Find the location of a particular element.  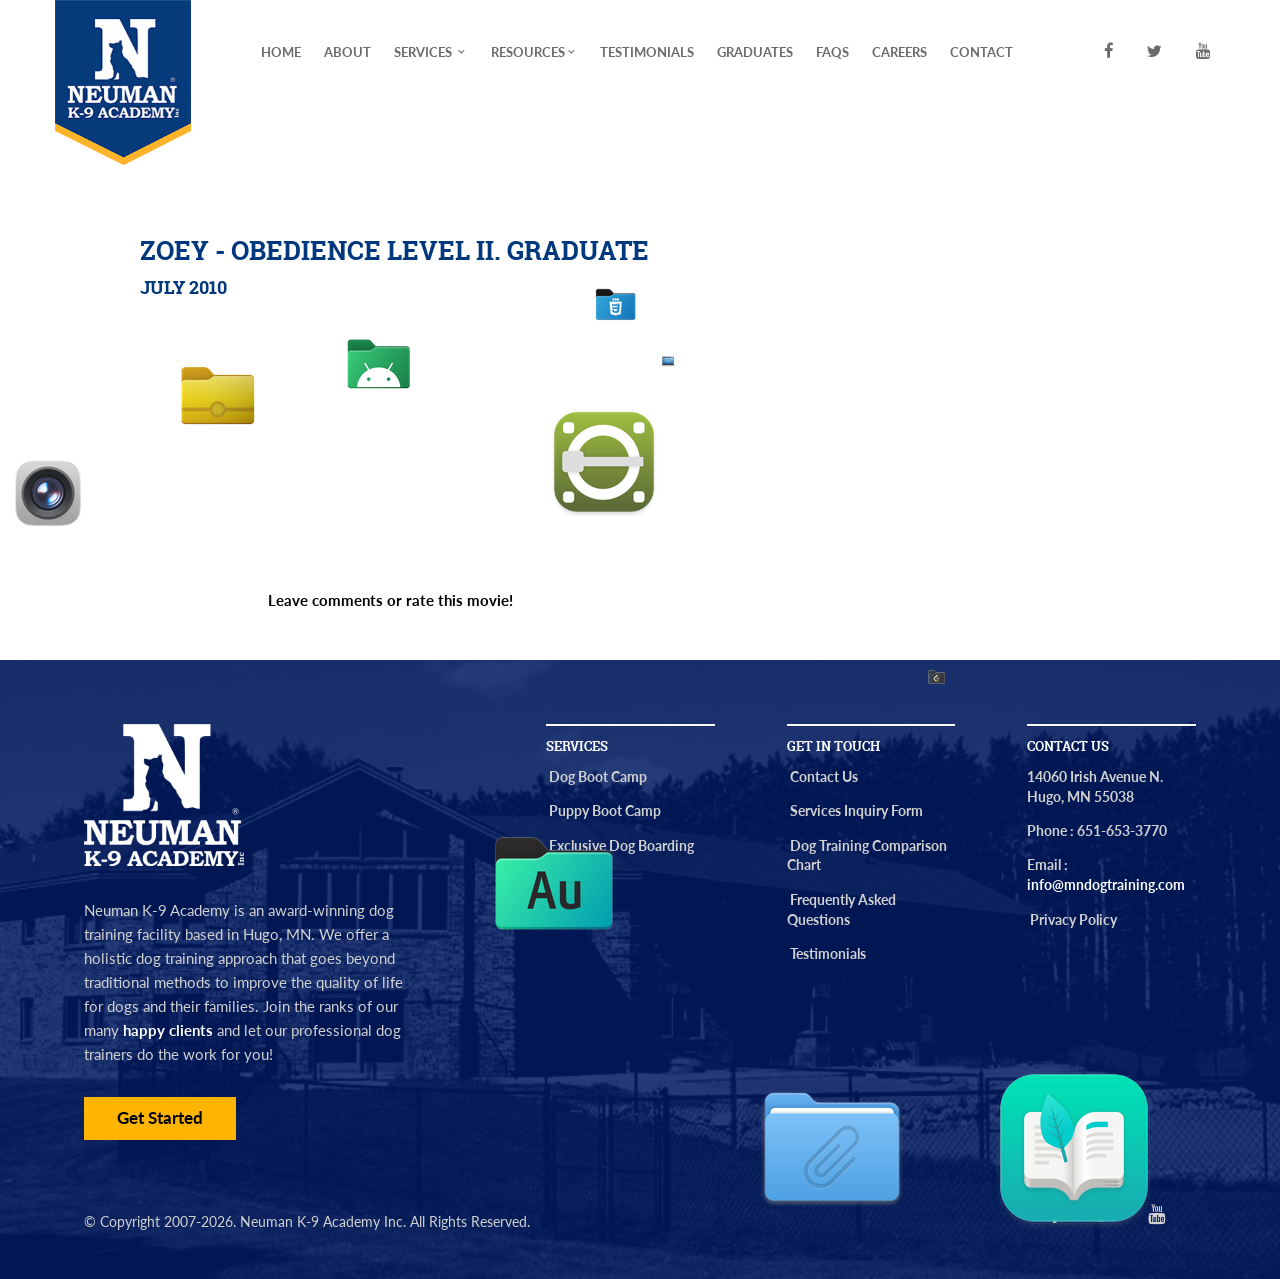

open folder containing email attachments is located at coordinates (832, 1147).